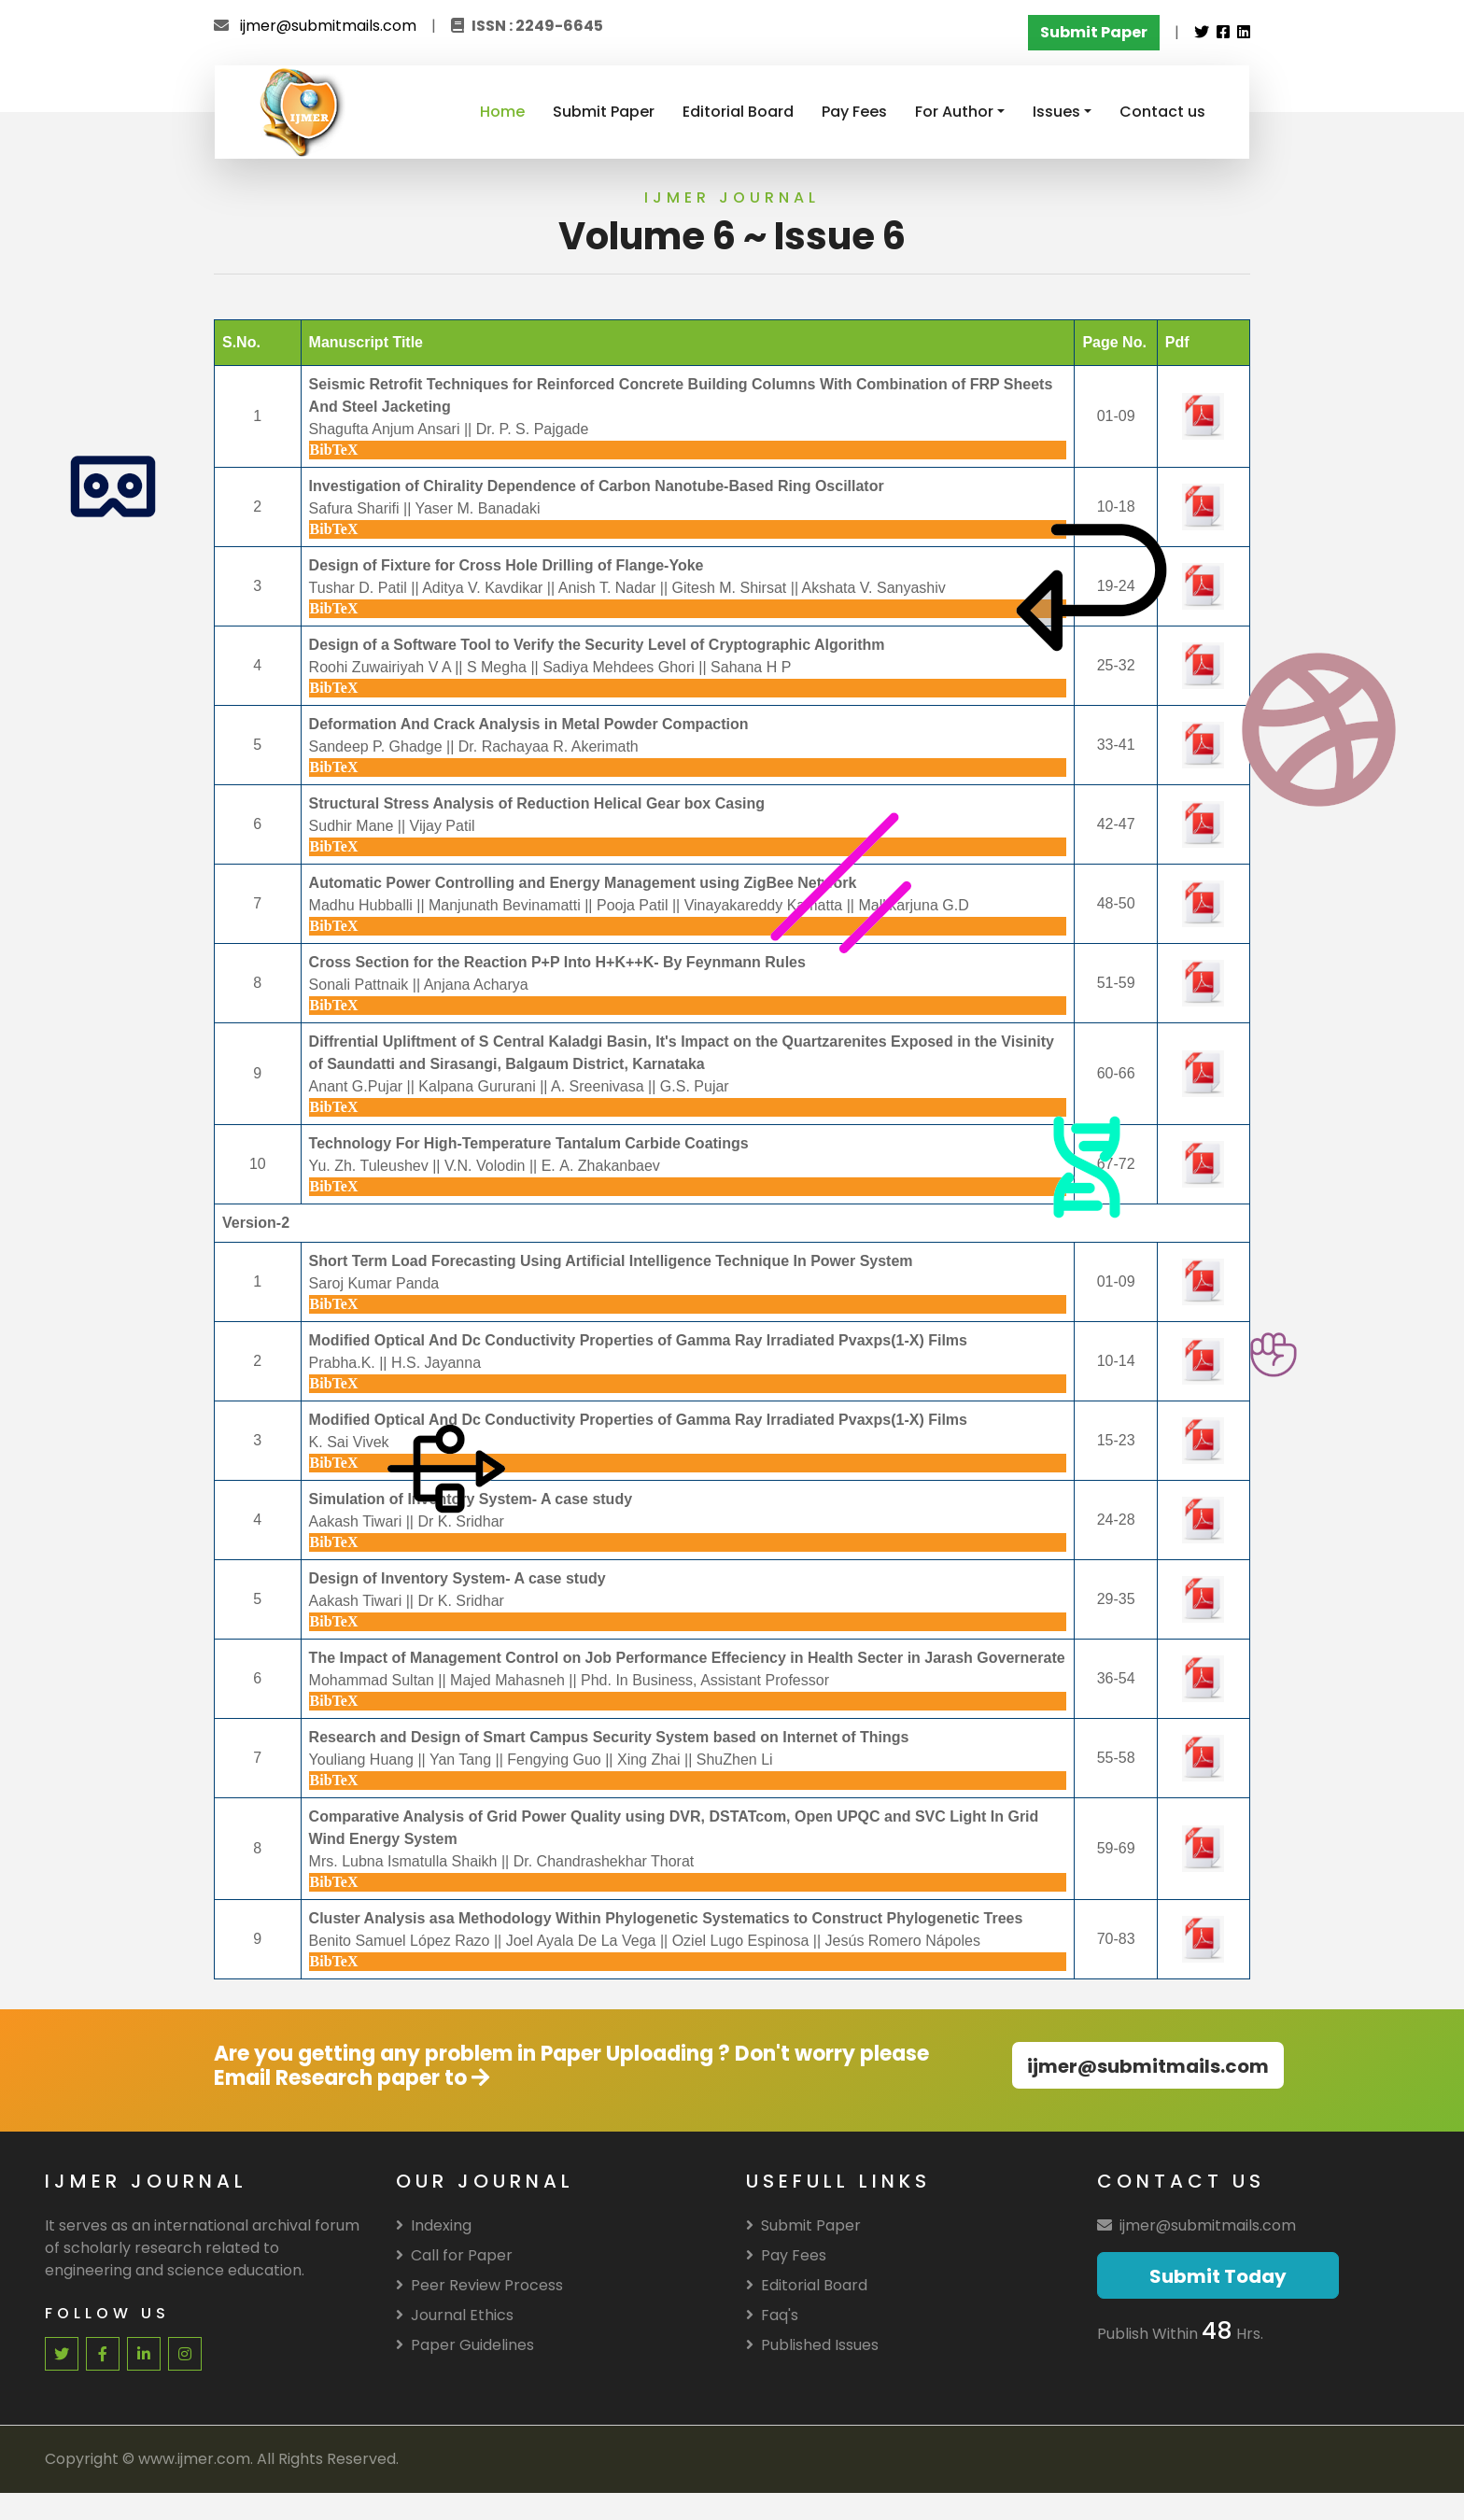 The width and height of the screenshot is (1464, 2520). What do you see at coordinates (1274, 1354) in the screenshot?
I see `indicates solidarity or support` at bounding box center [1274, 1354].